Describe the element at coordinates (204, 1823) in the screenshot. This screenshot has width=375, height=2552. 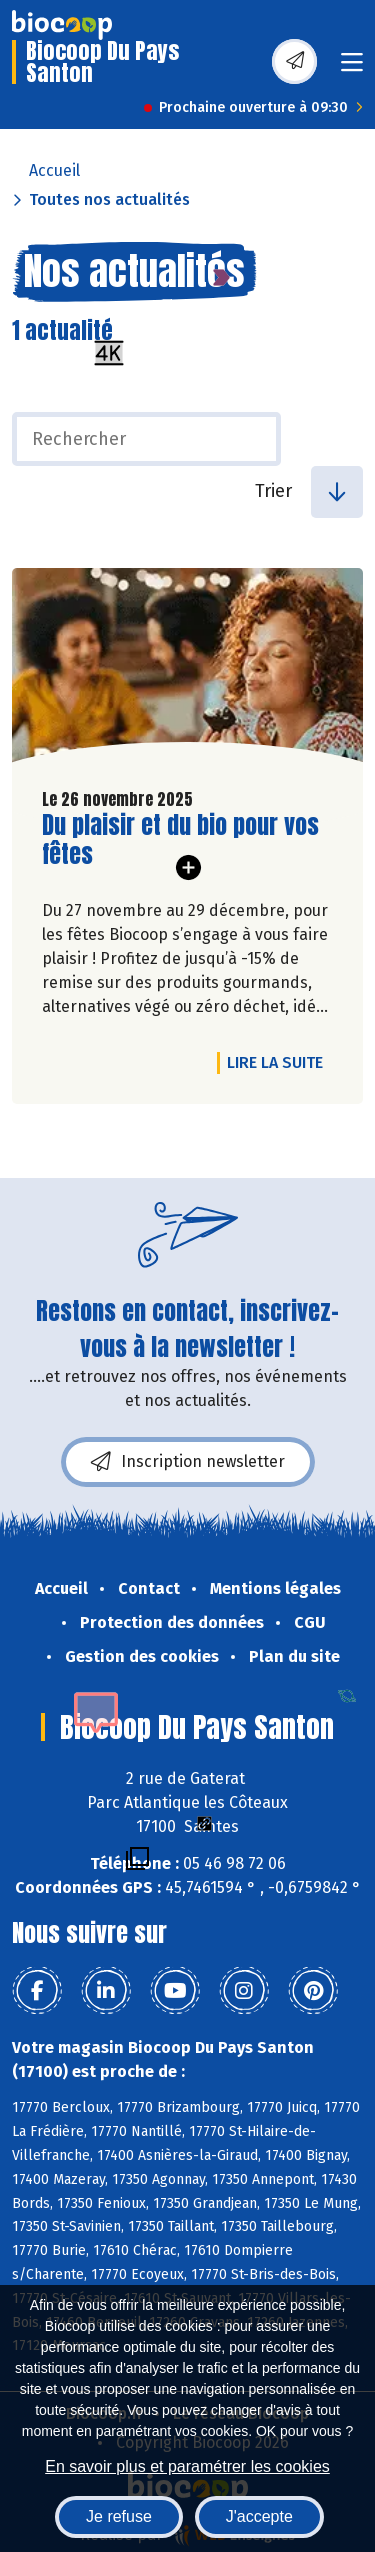
I see `copy link to clipboard` at that location.